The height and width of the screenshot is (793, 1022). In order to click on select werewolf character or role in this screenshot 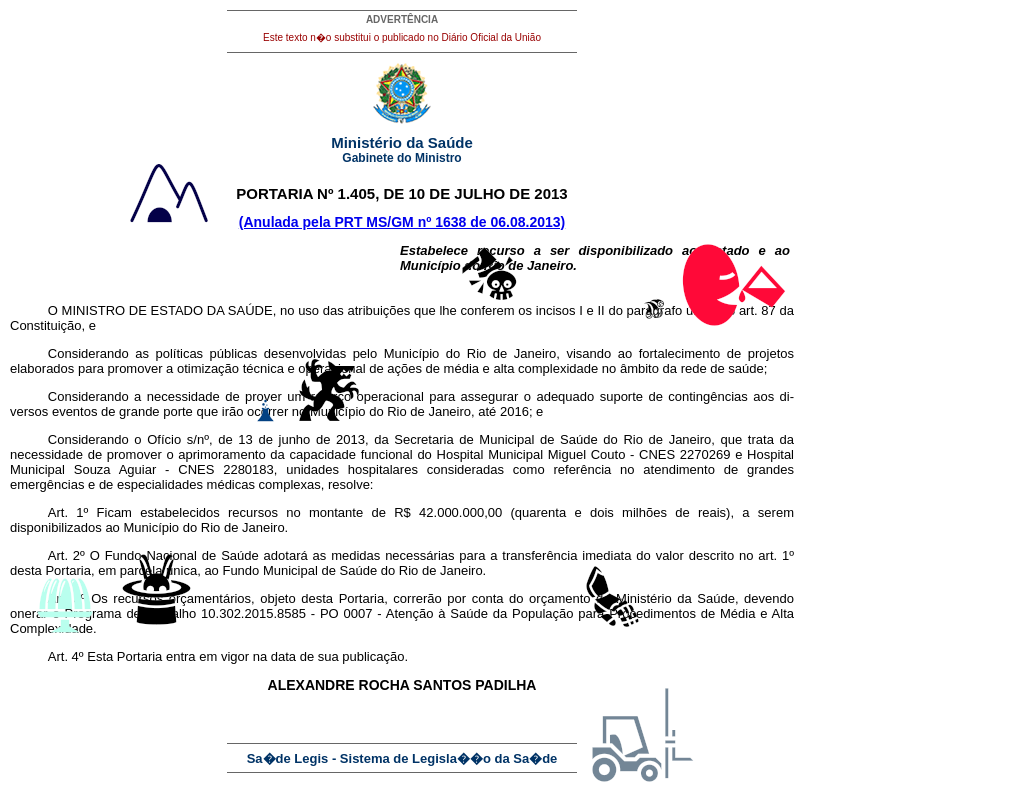, I will do `click(329, 390)`.